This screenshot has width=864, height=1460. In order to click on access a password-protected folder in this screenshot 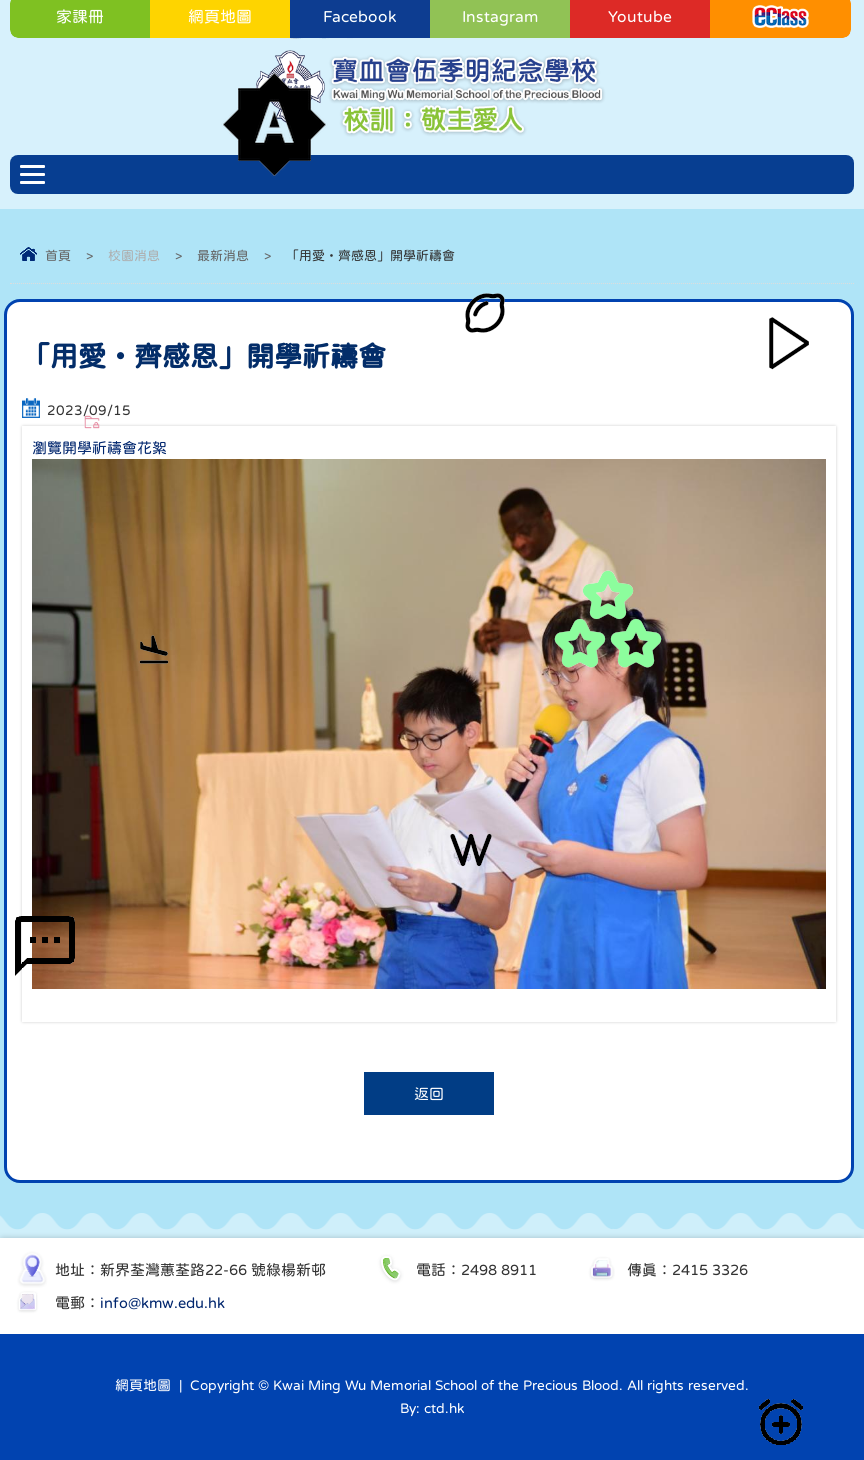, I will do `click(92, 422)`.